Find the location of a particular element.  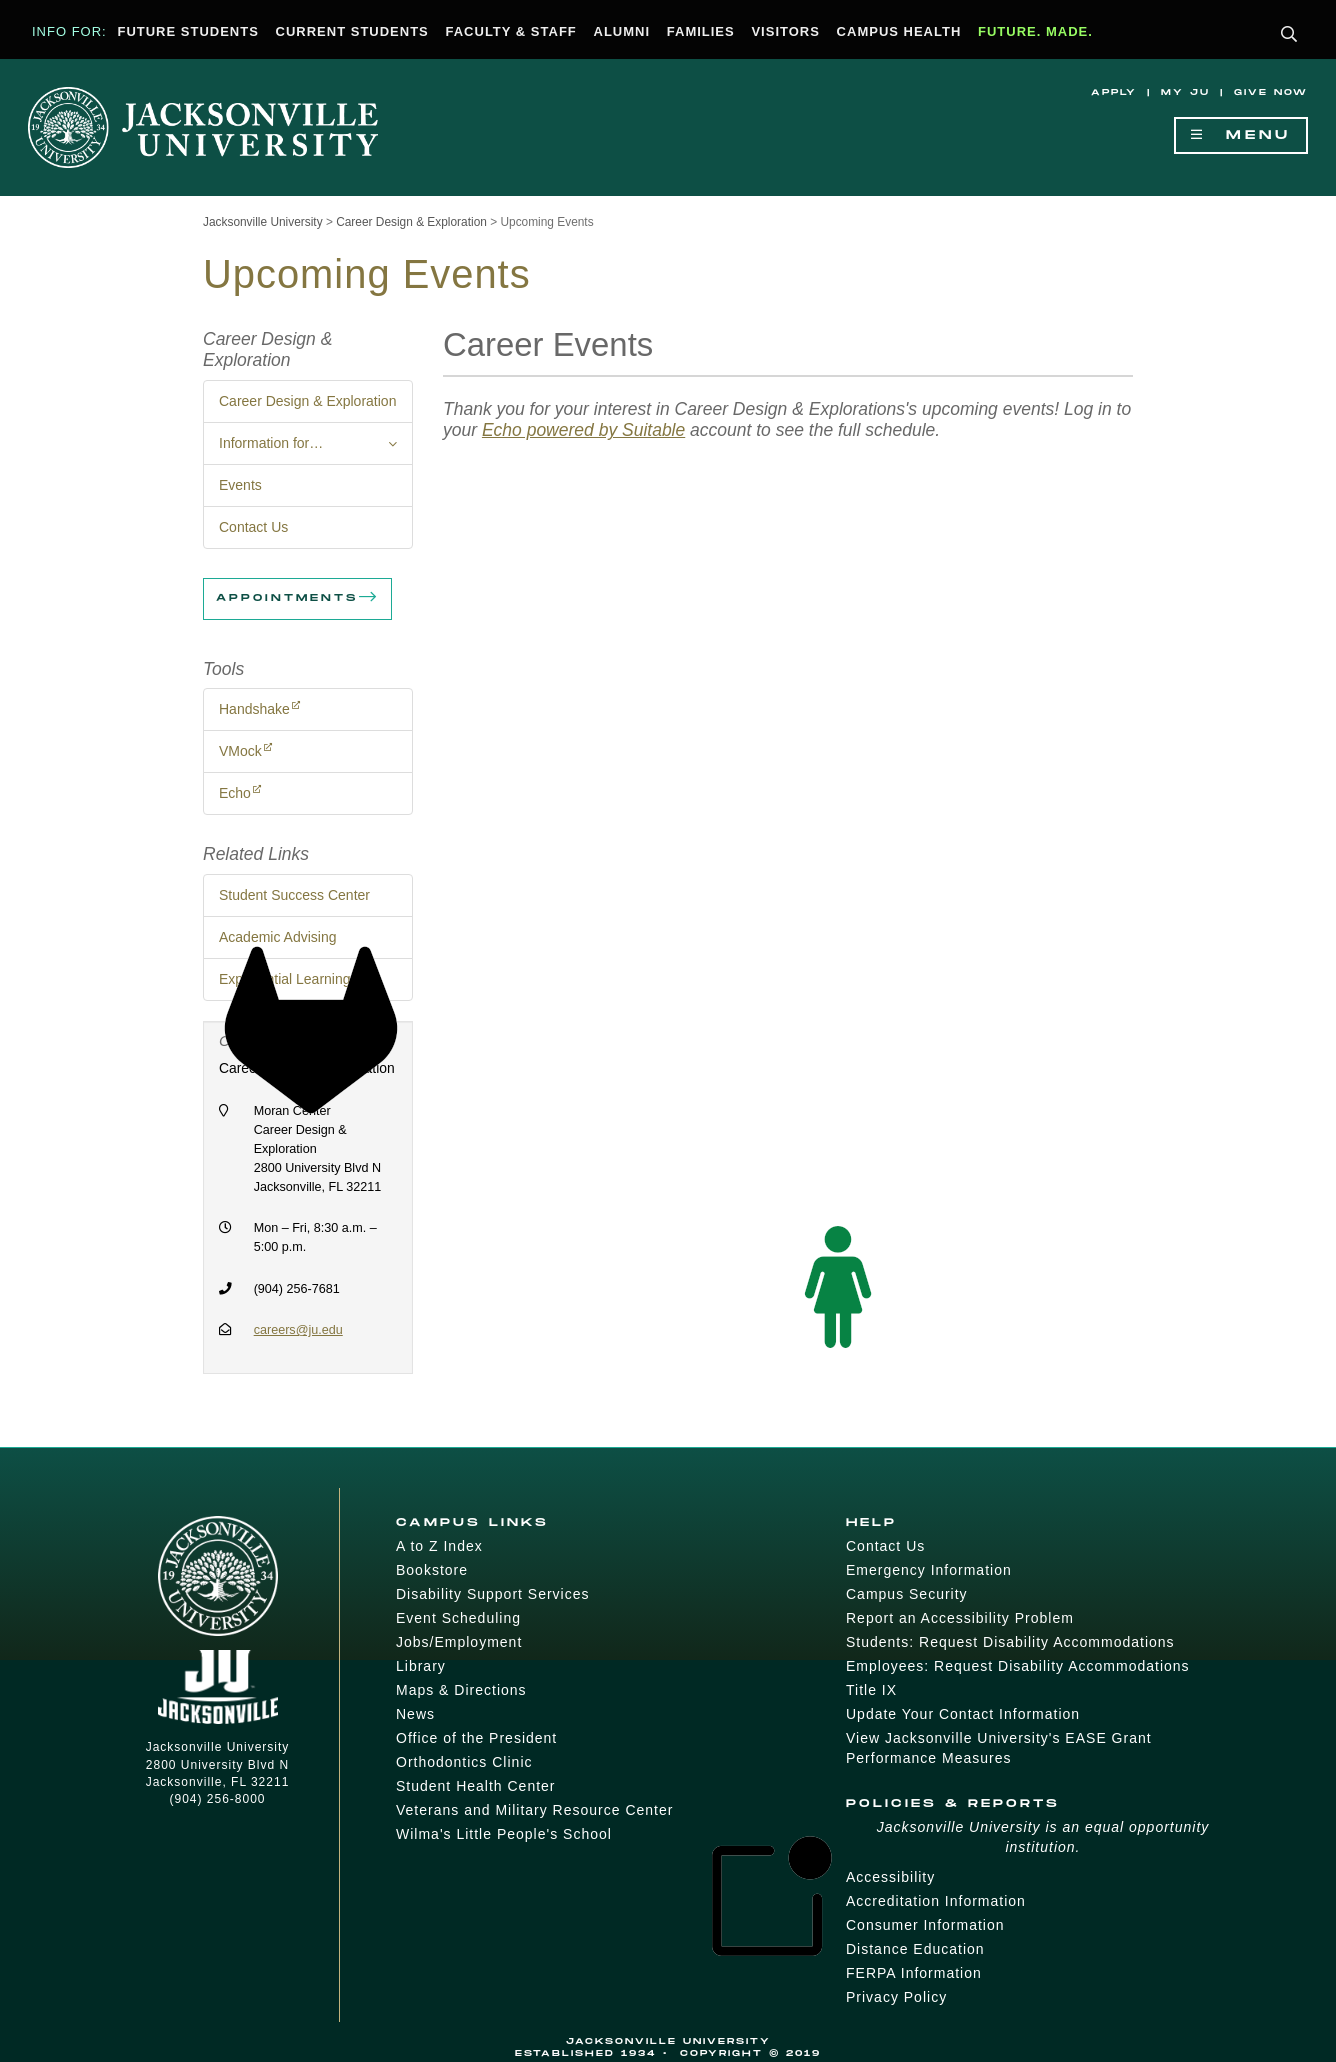

open GitLab repository is located at coordinates (311, 1030).